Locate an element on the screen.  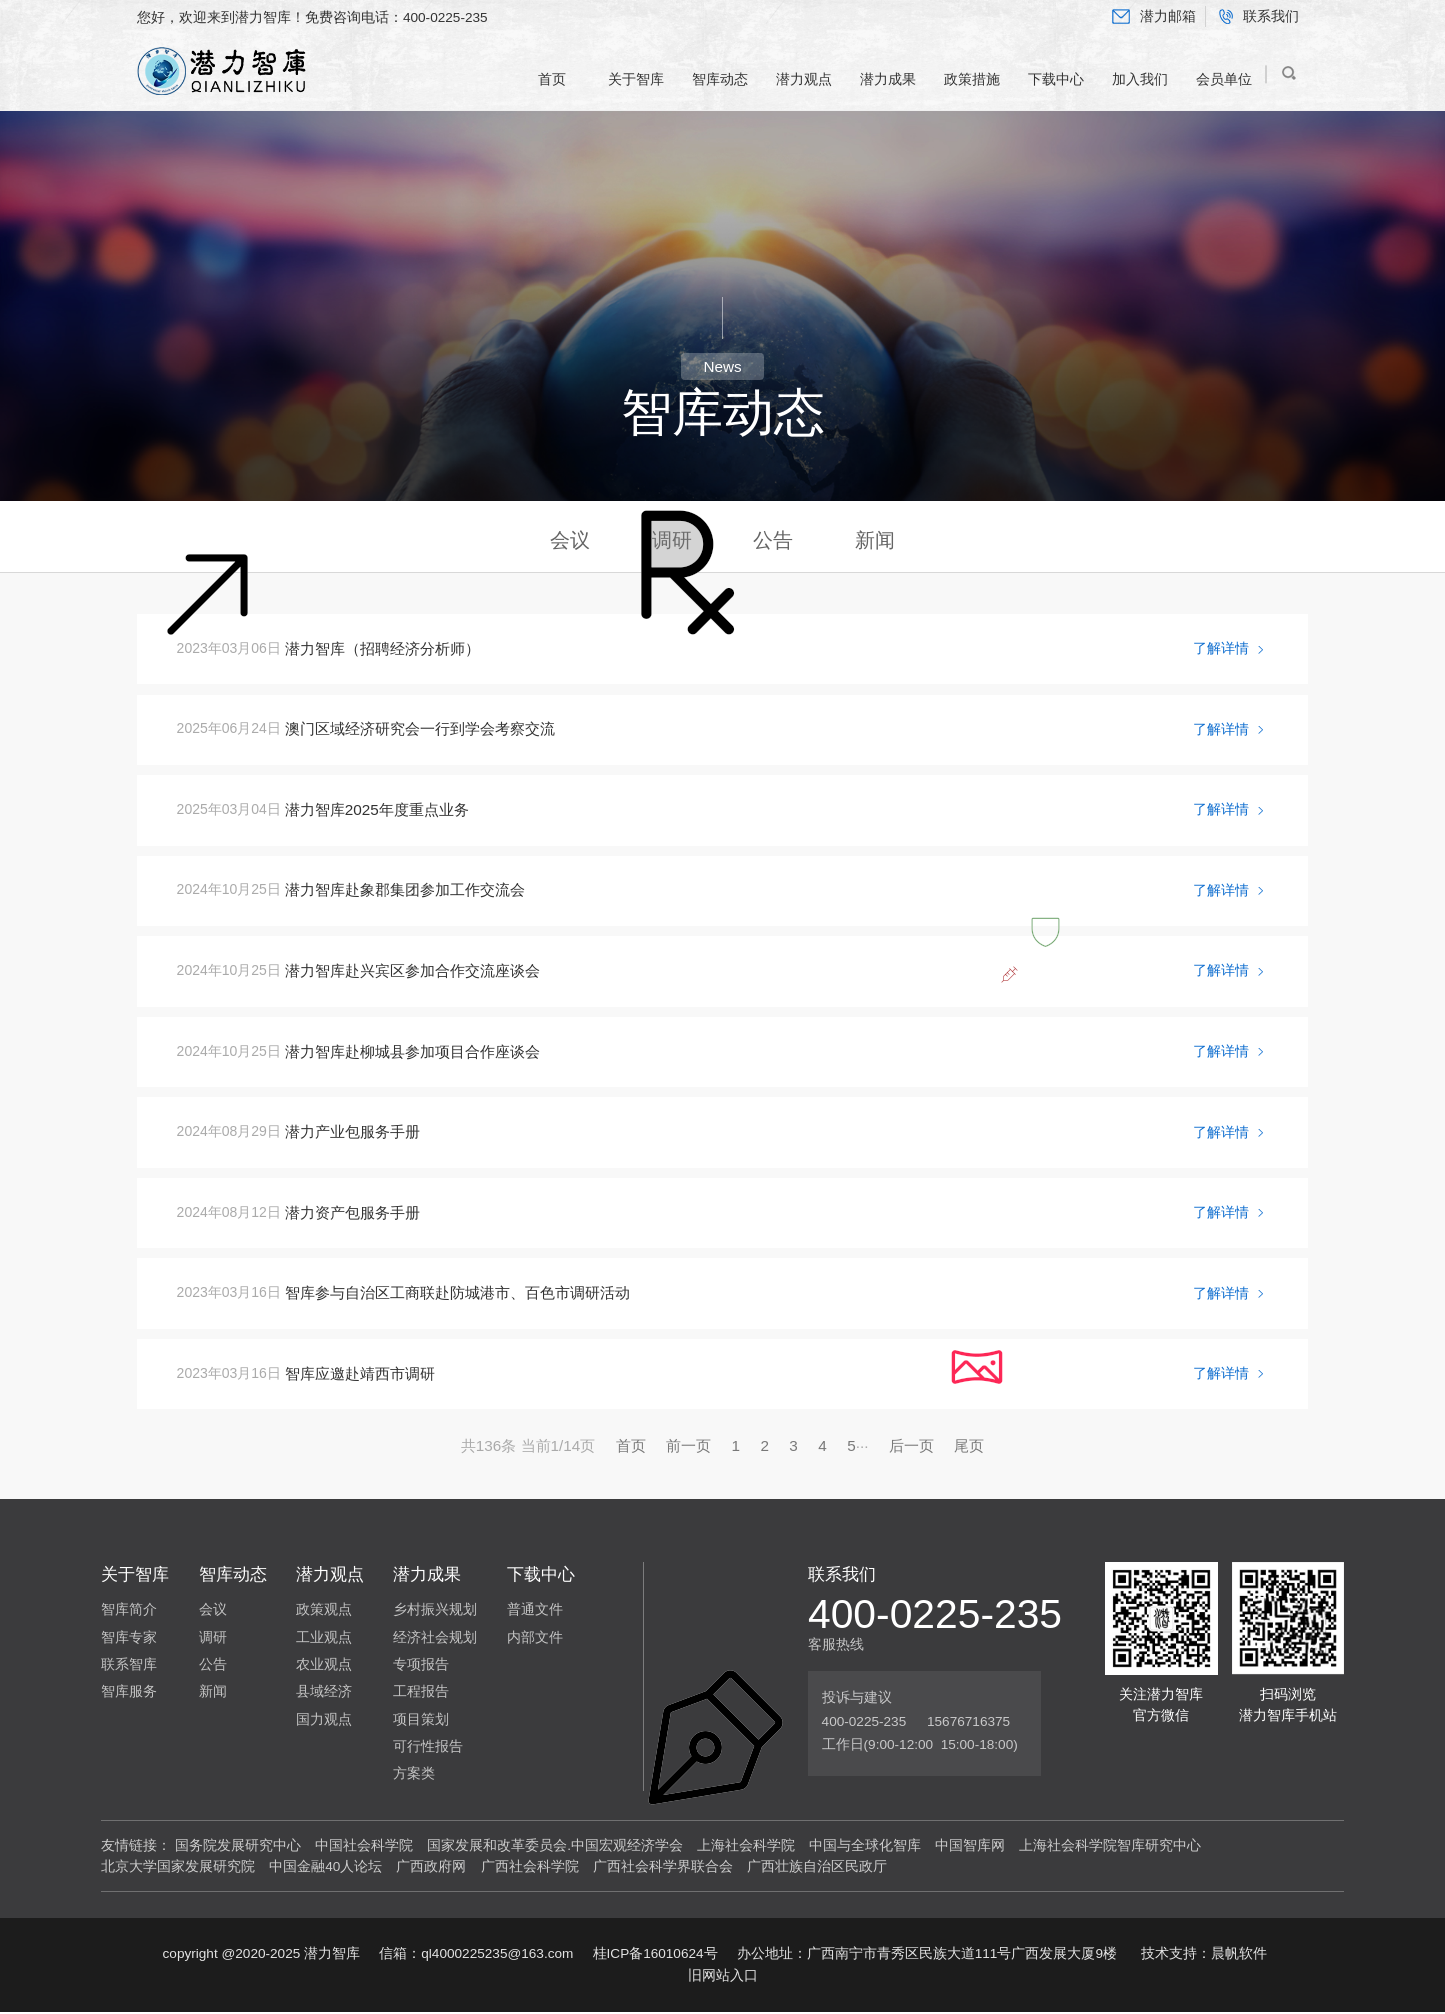
view panorama photos is located at coordinates (977, 1367).